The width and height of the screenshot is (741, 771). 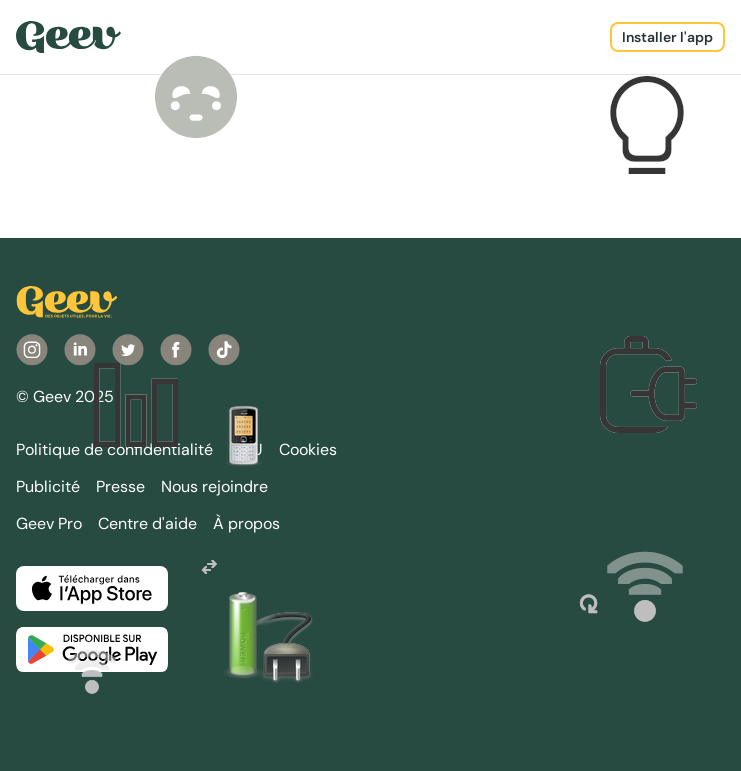 I want to click on indicates embarrassment or awkwardness in a reaction, so click(x=196, y=97).